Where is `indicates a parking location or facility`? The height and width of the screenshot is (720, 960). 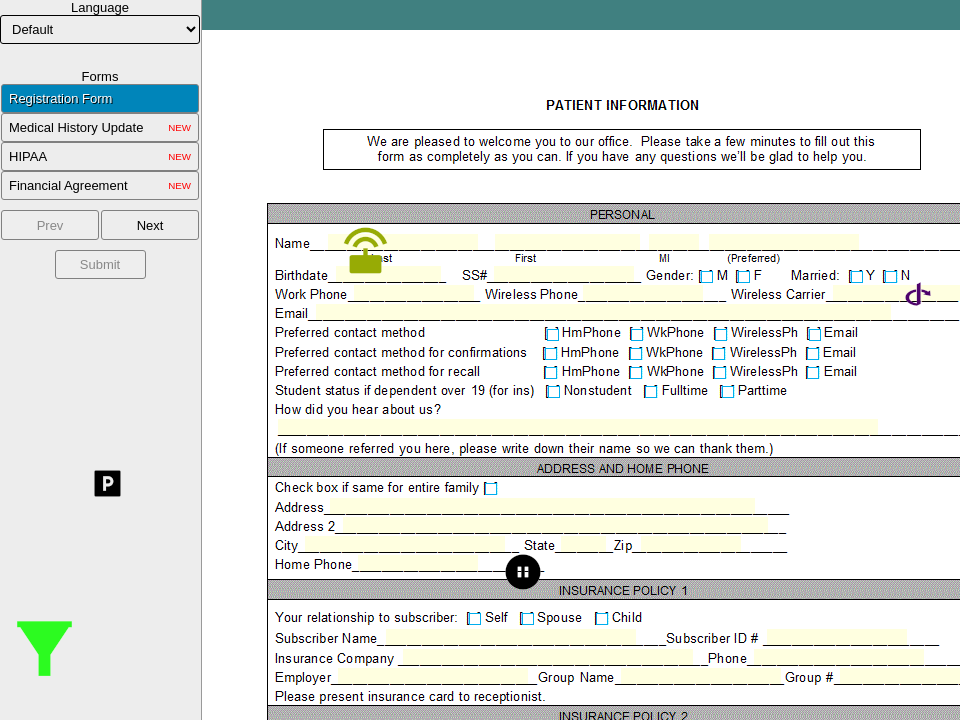
indicates a parking location or facility is located at coordinates (107, 483).